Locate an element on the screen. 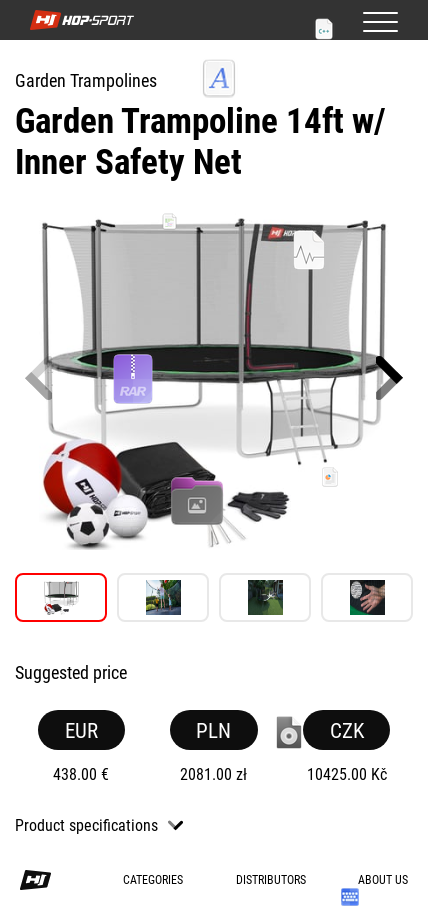 The image size is (428, 910). a C++ source code file is located at coordinates (324, 29).